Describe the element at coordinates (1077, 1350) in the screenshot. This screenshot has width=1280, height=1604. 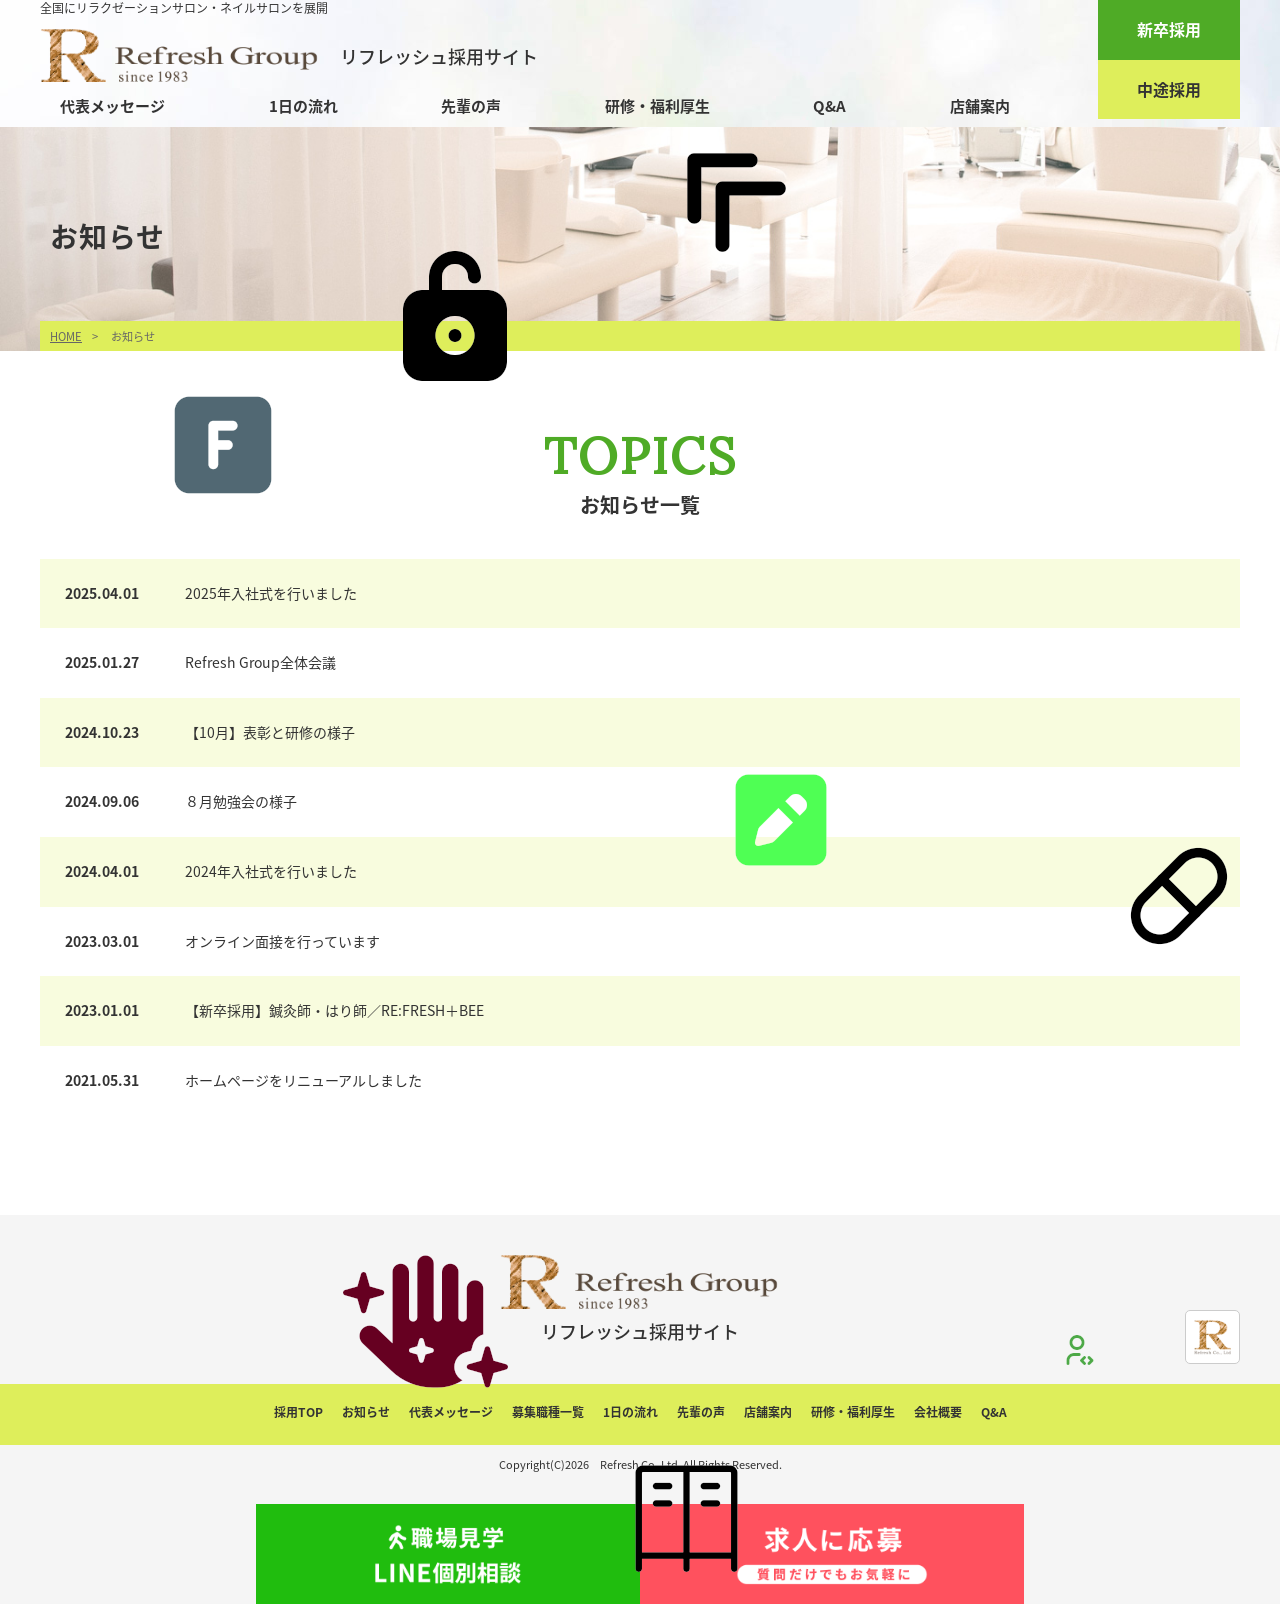
I see `view developer profile` at that location.